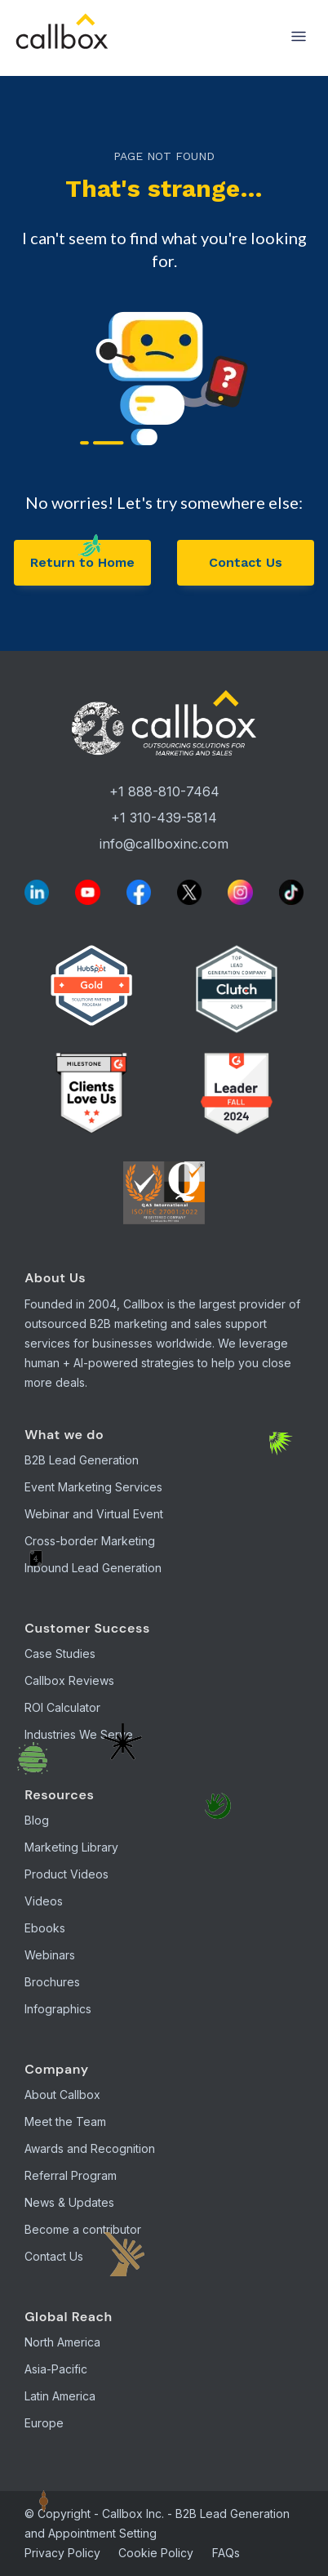 Image resolution: width=328 pixels, height=2576 pixels. What do you see at coordinates (122, 1741) in the screenshot?
I see `activate laser or beam attack` at bounding box center [122, 1741].